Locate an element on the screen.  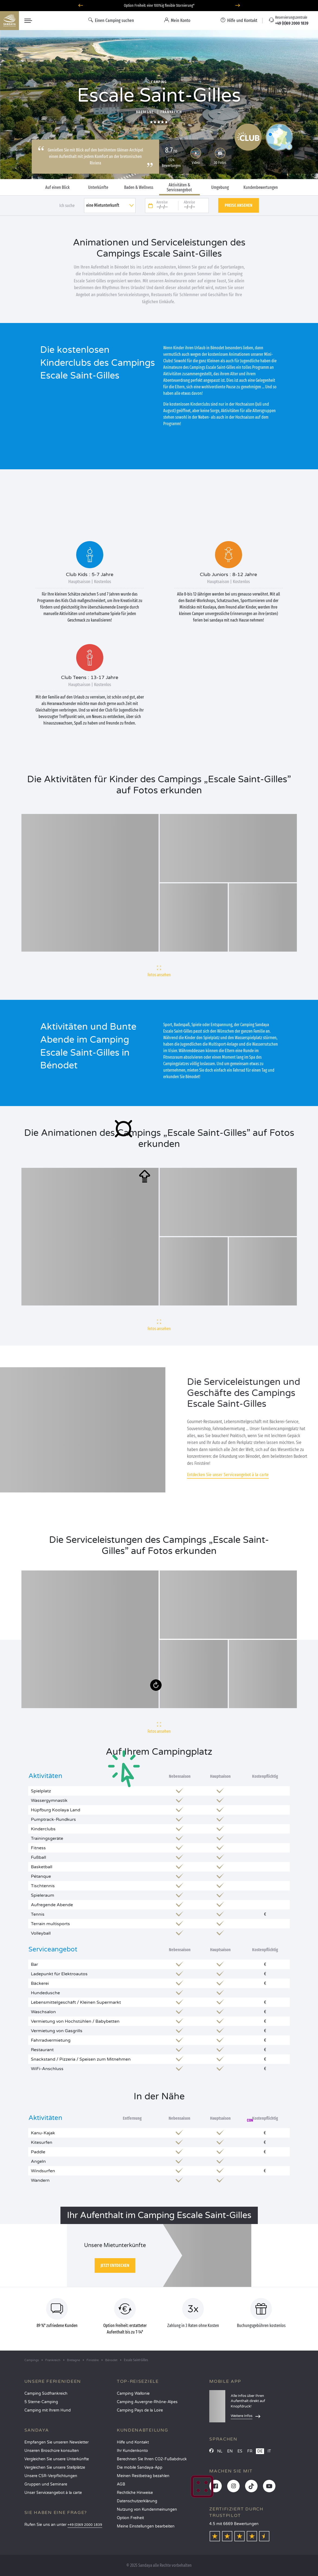
click or tap interaction indicator is located at coordinates (124, 1769).